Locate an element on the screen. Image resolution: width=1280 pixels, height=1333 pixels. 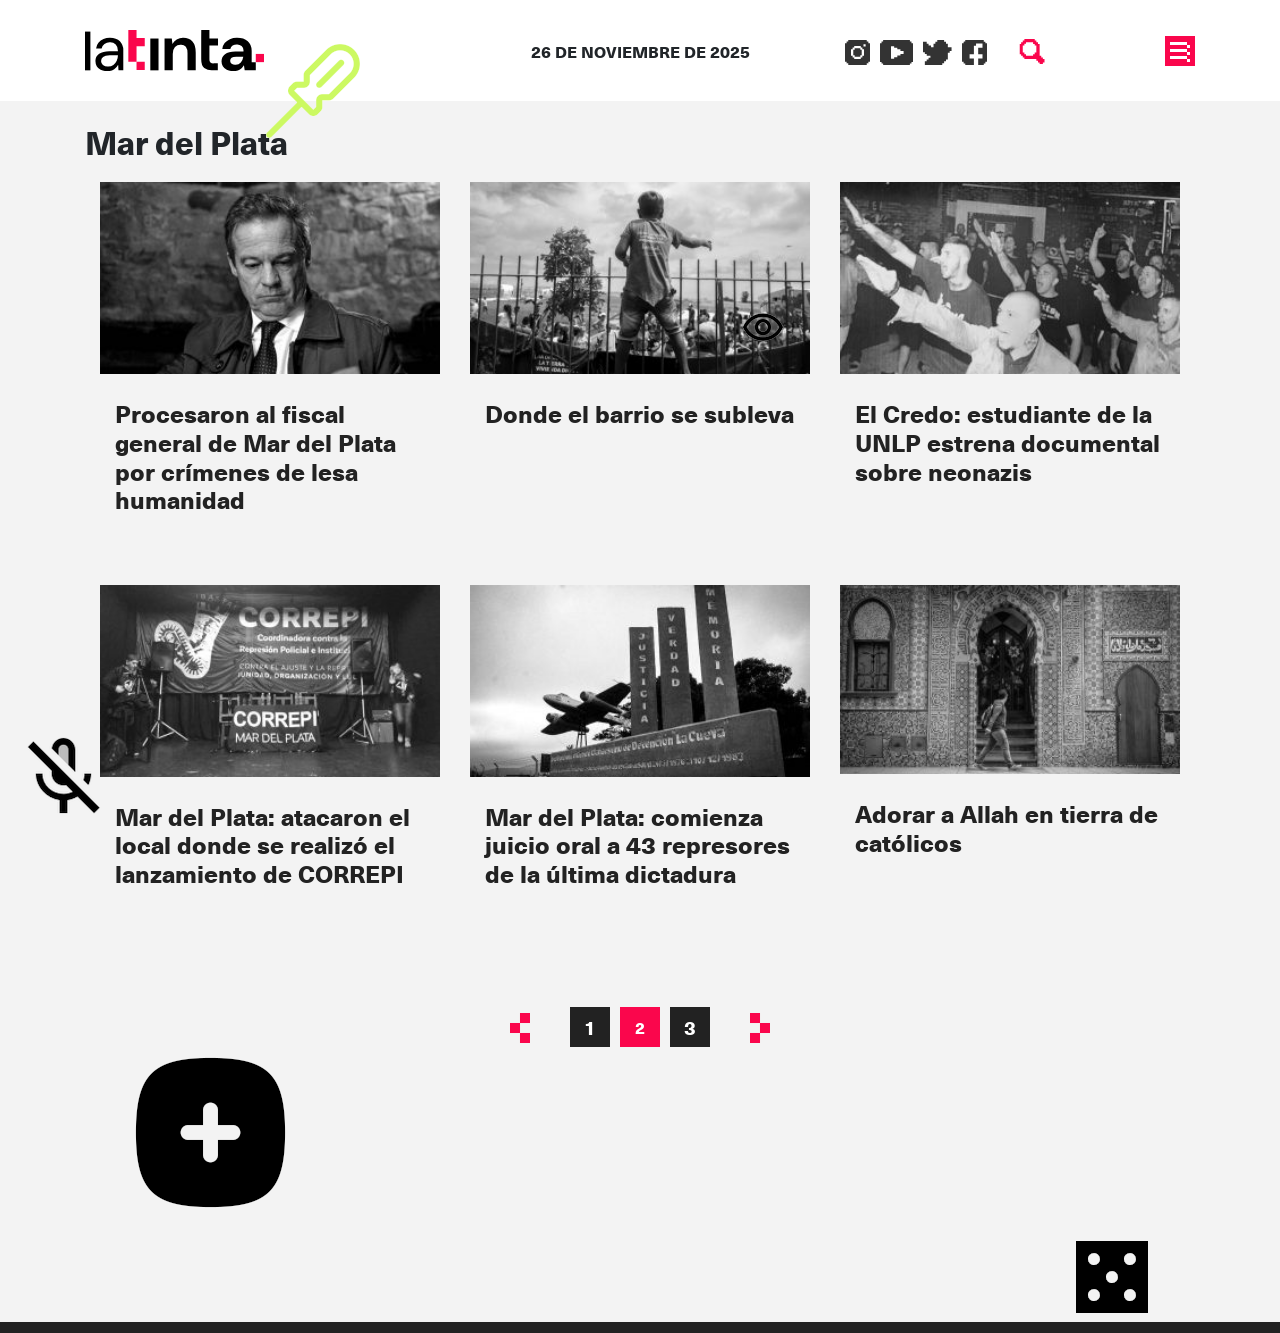
access casino or gambling games is located at coordinates (1112, 1277).